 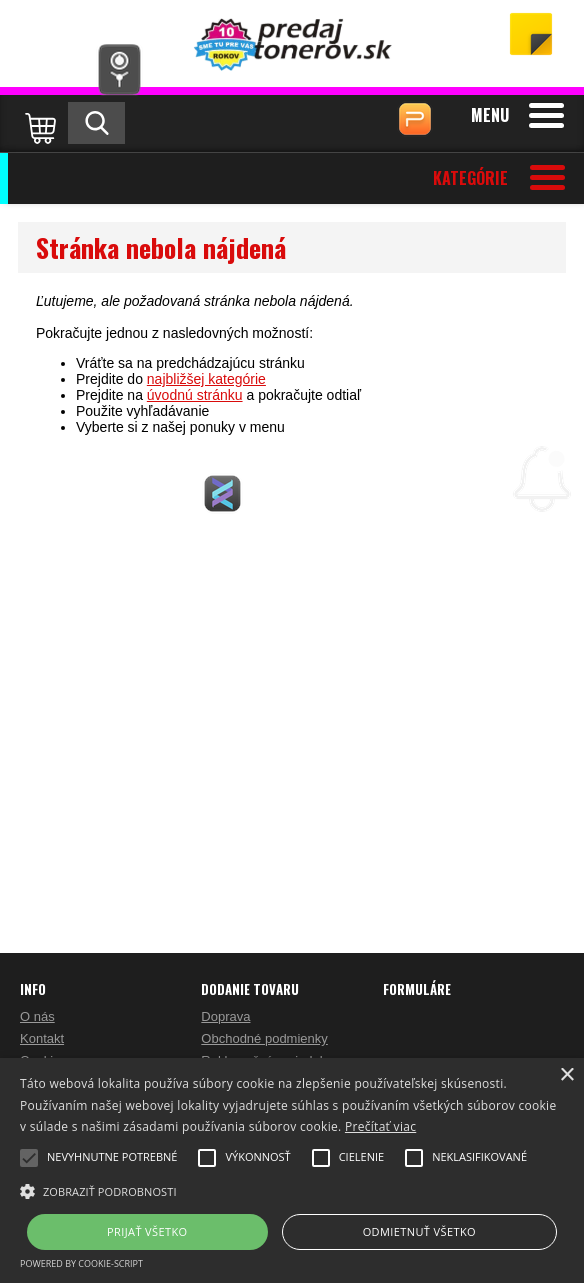 I want to click on open wps presentation app, so click(x=415, y=119).